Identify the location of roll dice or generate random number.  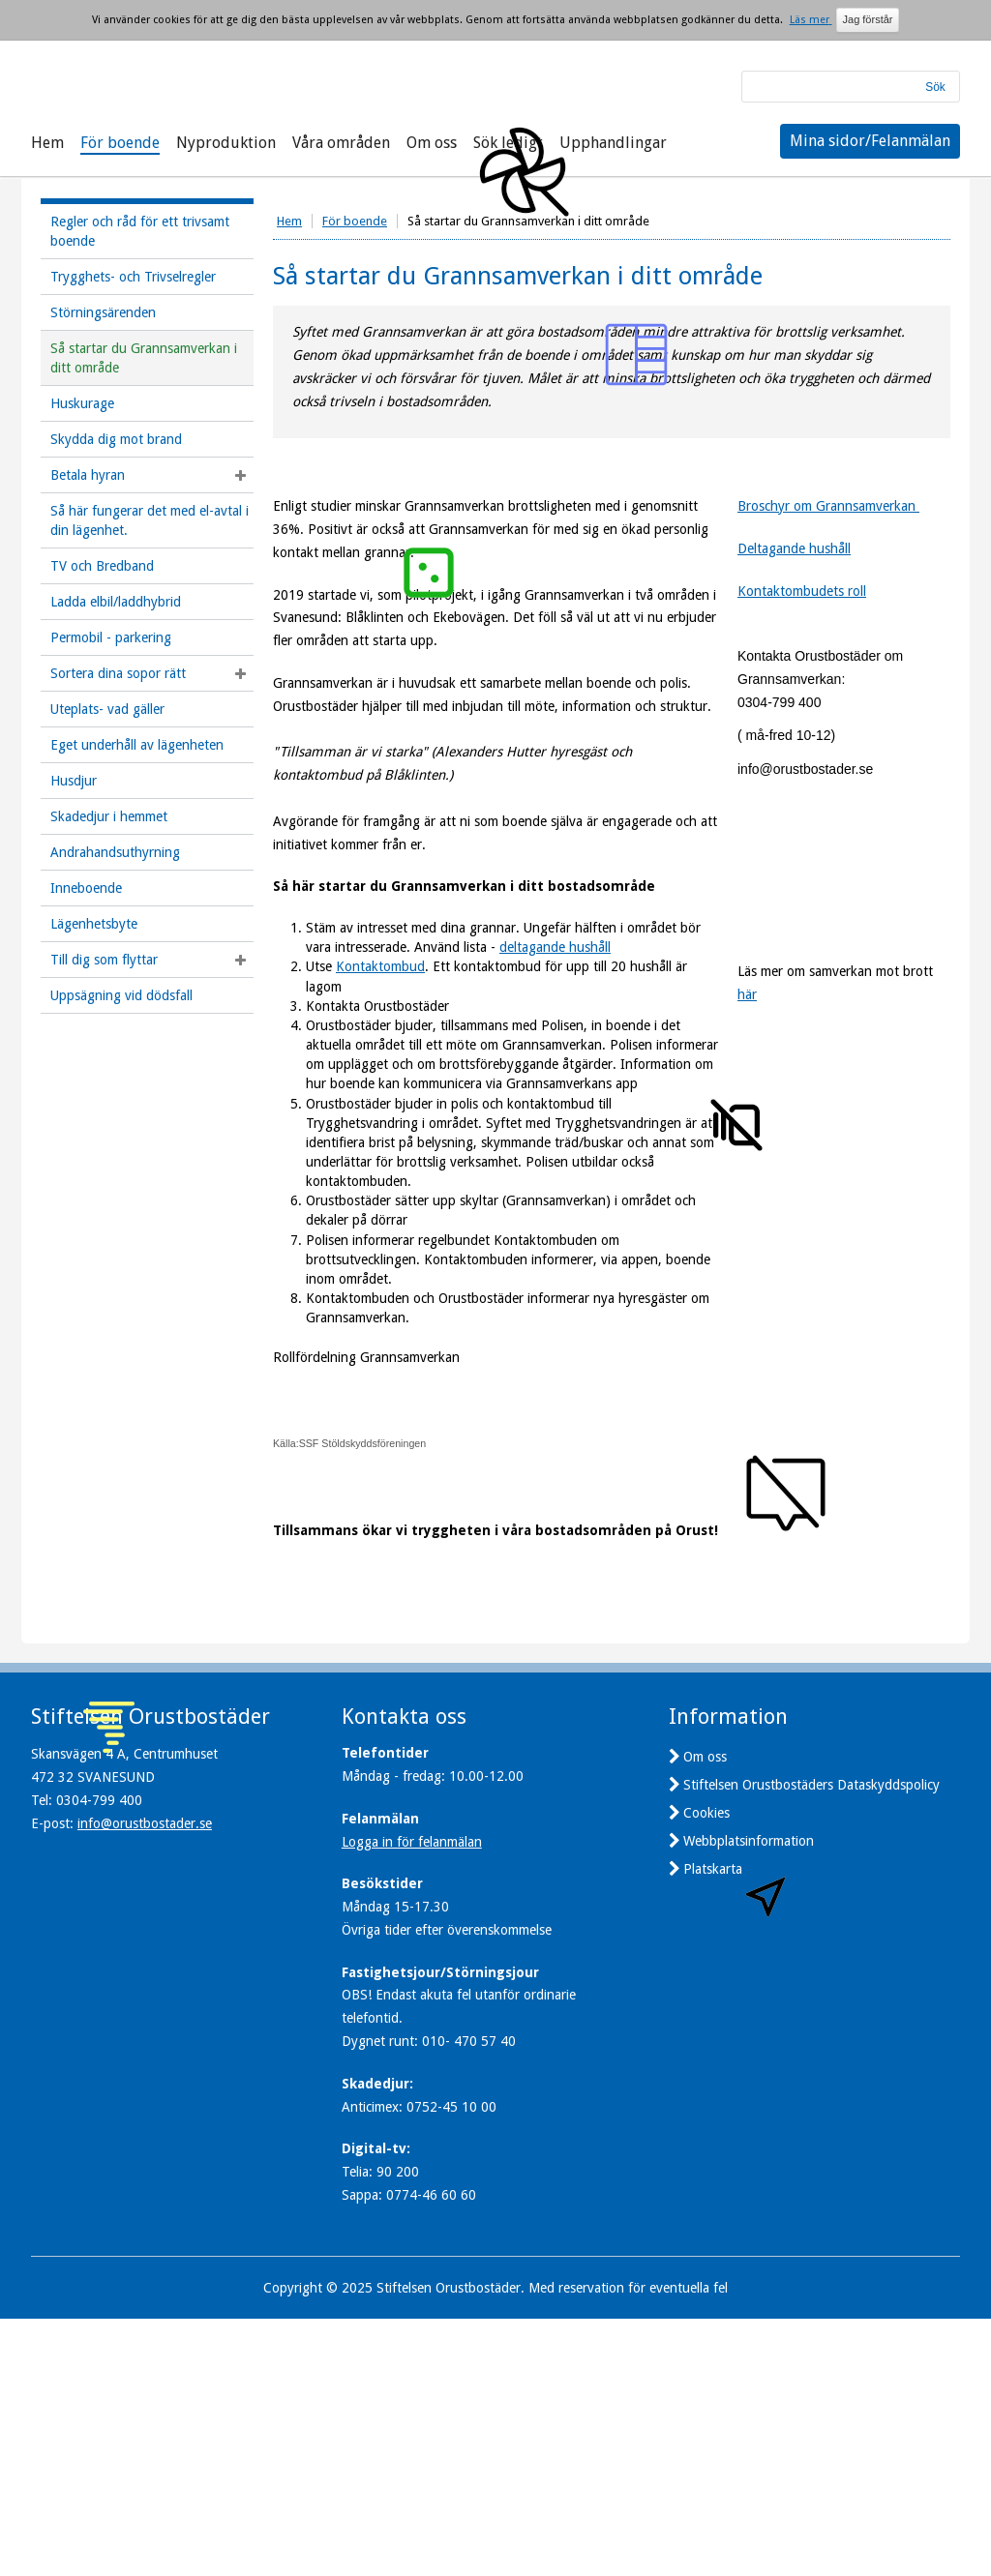
(429, 573).